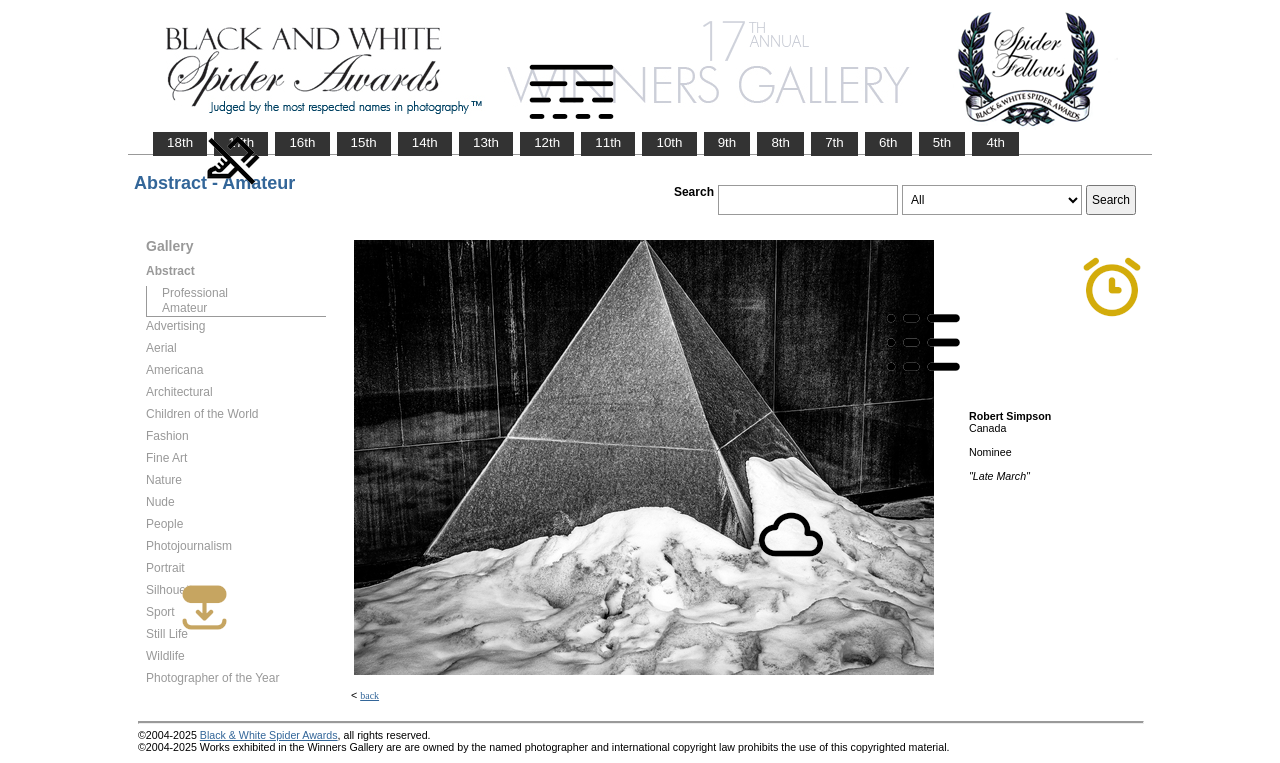 Image resolution: width=1280 pixels, height=763 pixels. I want to click on set or view alarms, so click(1112, 287).